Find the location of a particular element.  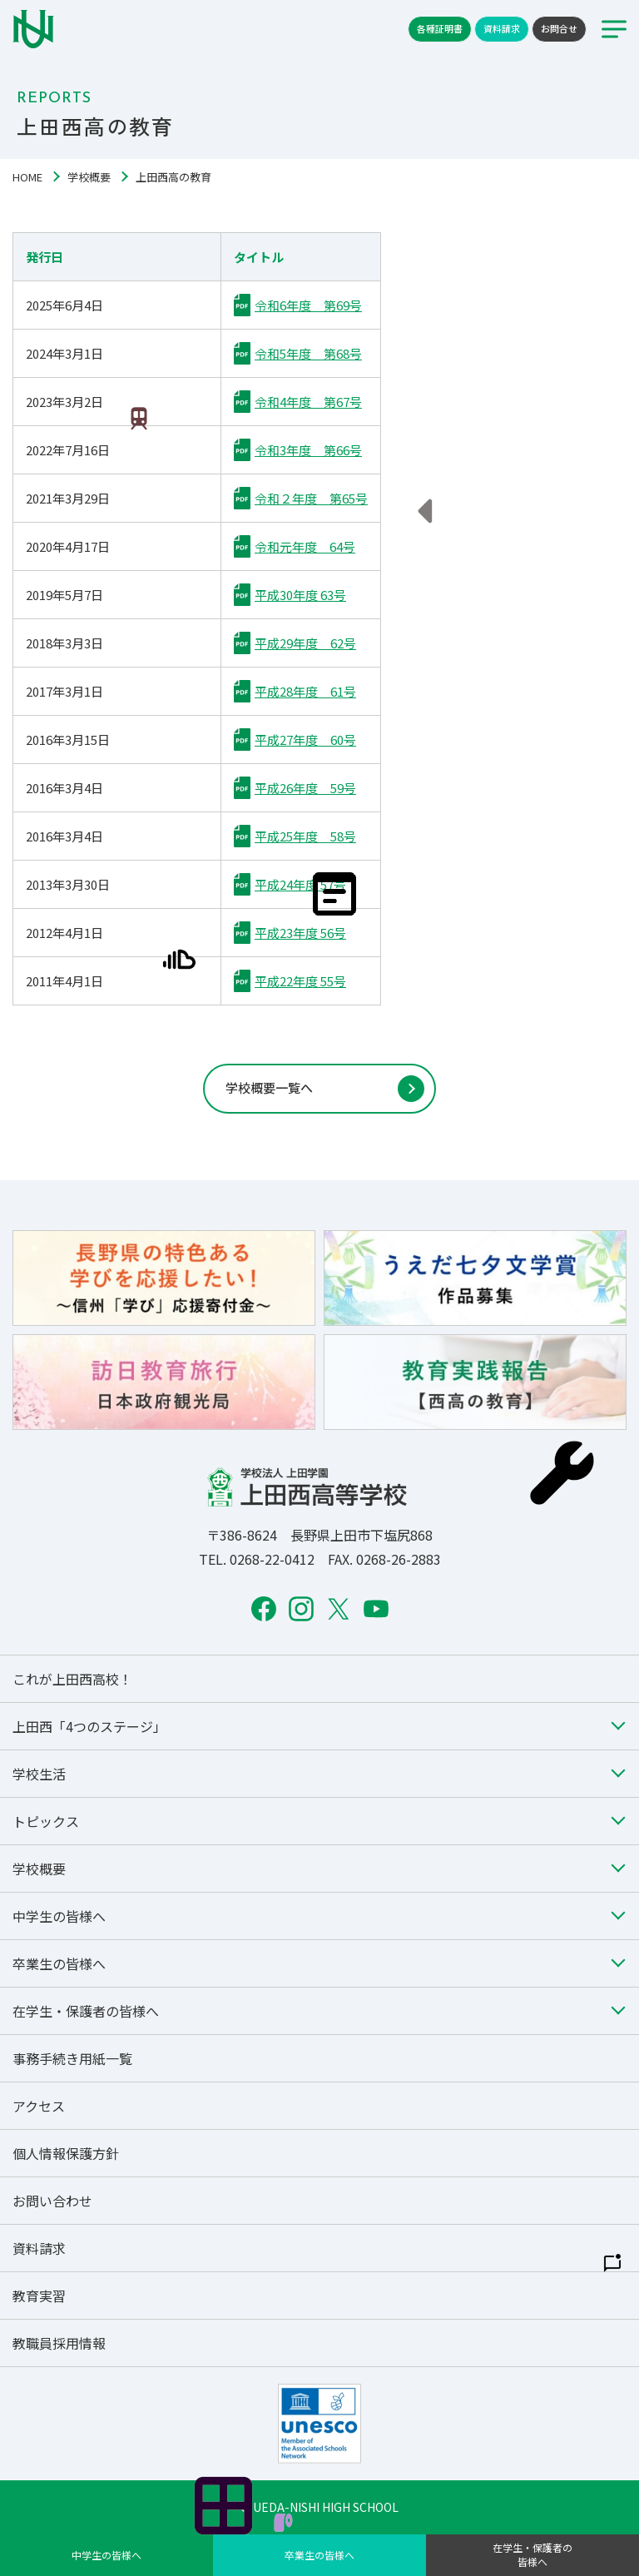

access subway or metro transit information is located at coordinates (139, 418).